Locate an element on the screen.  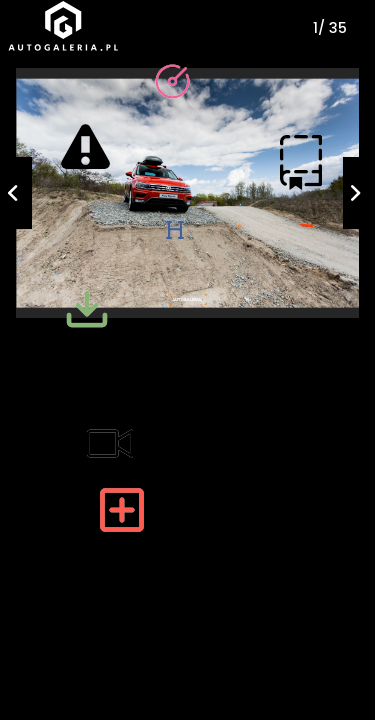
download a file or document is located at coordinates (87, 310).